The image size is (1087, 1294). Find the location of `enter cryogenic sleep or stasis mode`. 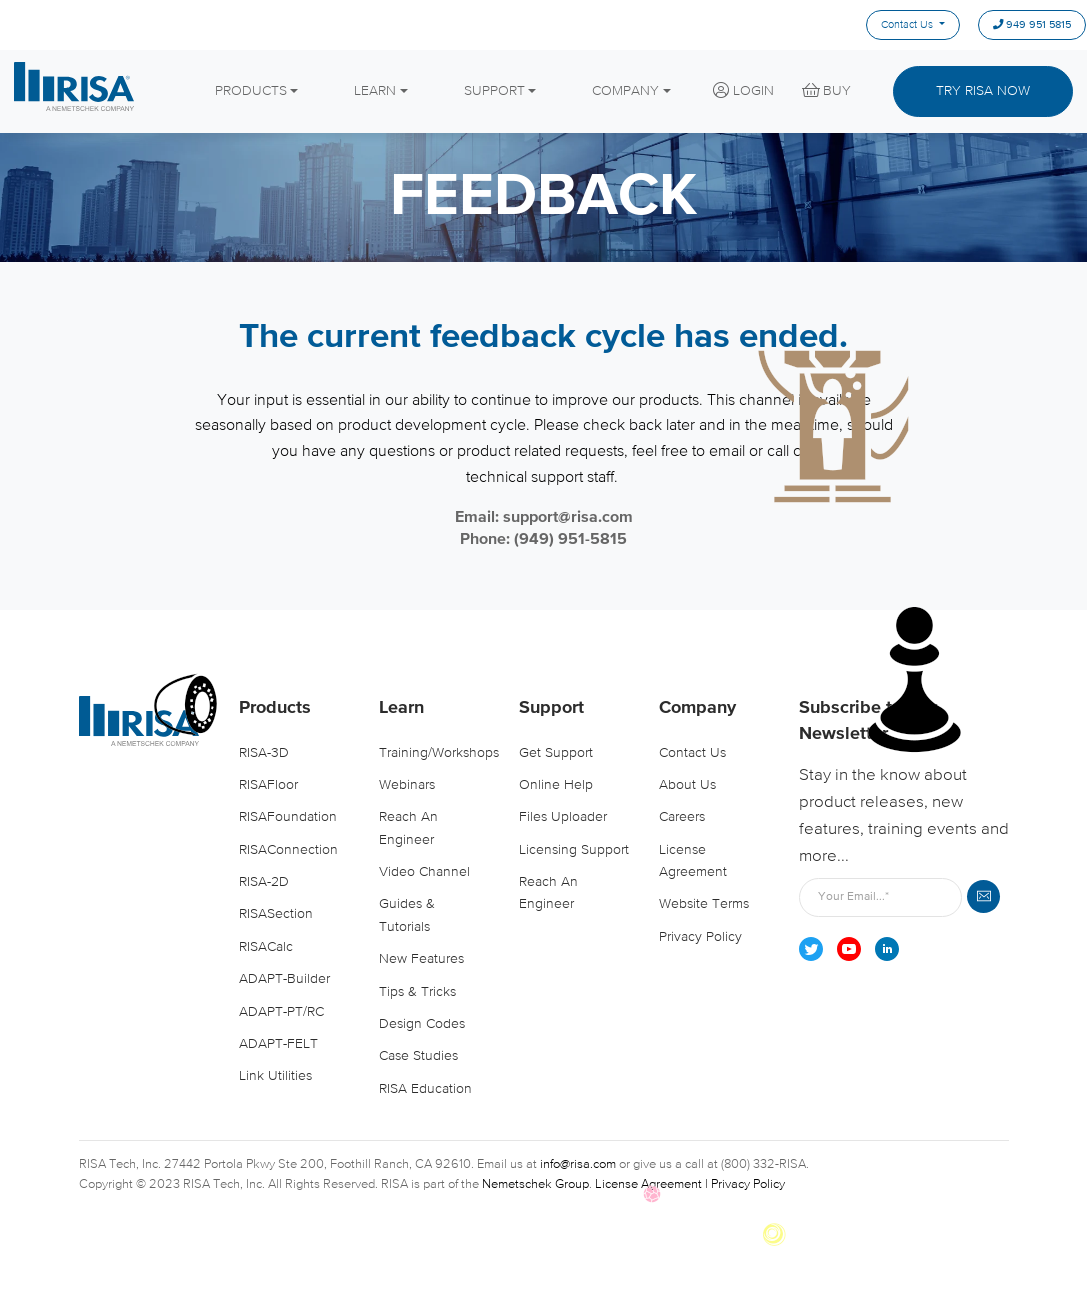

enter cryogenic sleep or stasis mode is located at coordinates (832, 426).